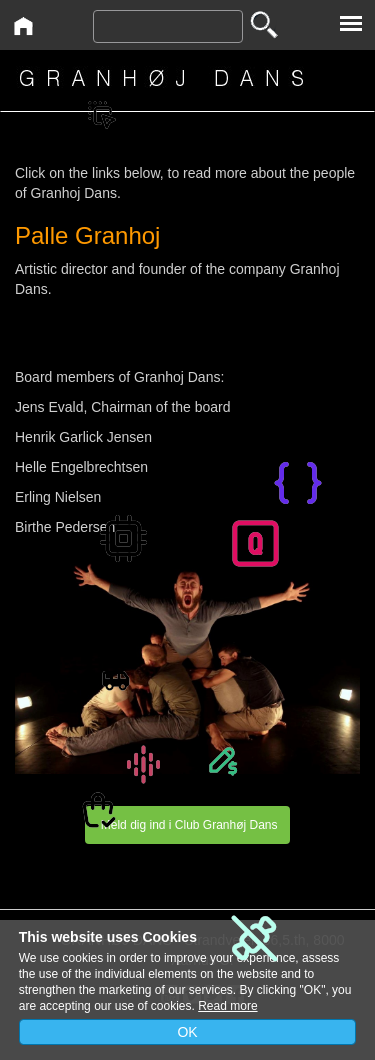 The width and height of the screenshot is (375, 1060). Describe the element at coordinates (222, 759) in the screenshot. I see `edit pricing or cost information` at that location.